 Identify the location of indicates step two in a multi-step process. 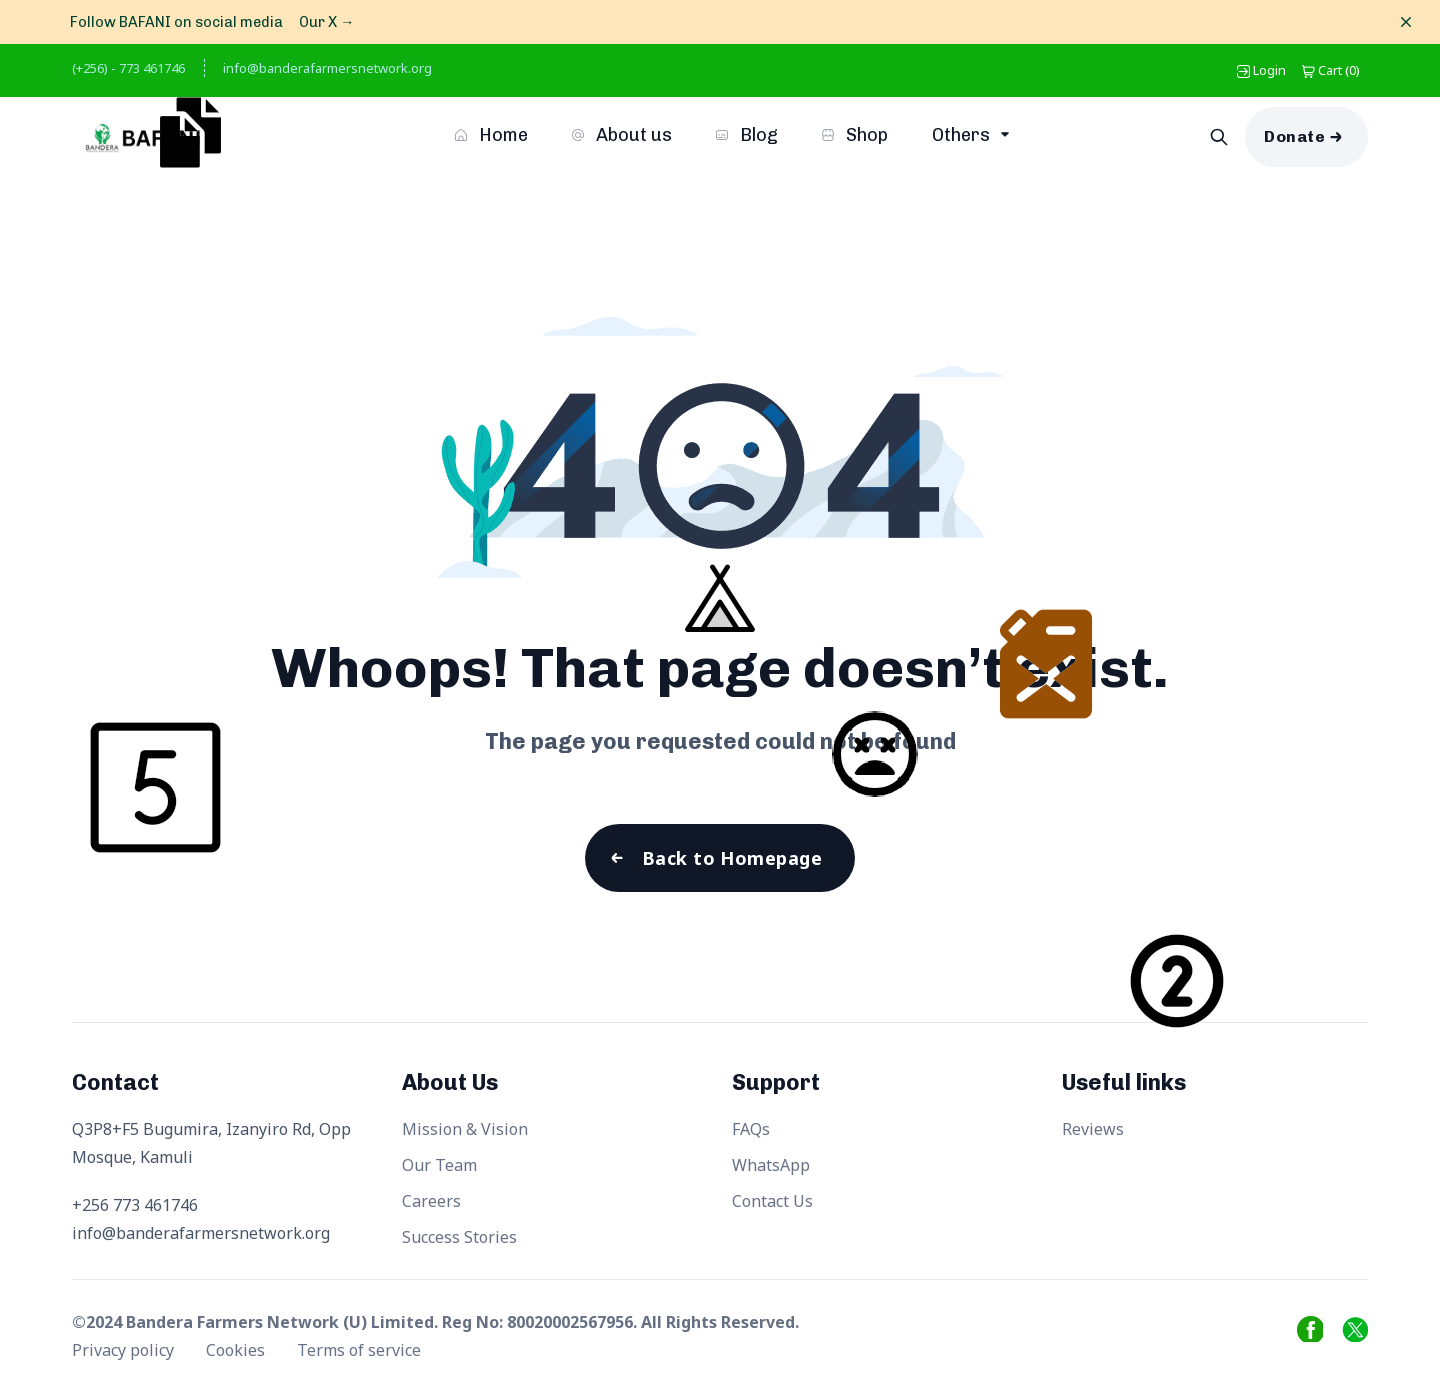
(1177, 981).